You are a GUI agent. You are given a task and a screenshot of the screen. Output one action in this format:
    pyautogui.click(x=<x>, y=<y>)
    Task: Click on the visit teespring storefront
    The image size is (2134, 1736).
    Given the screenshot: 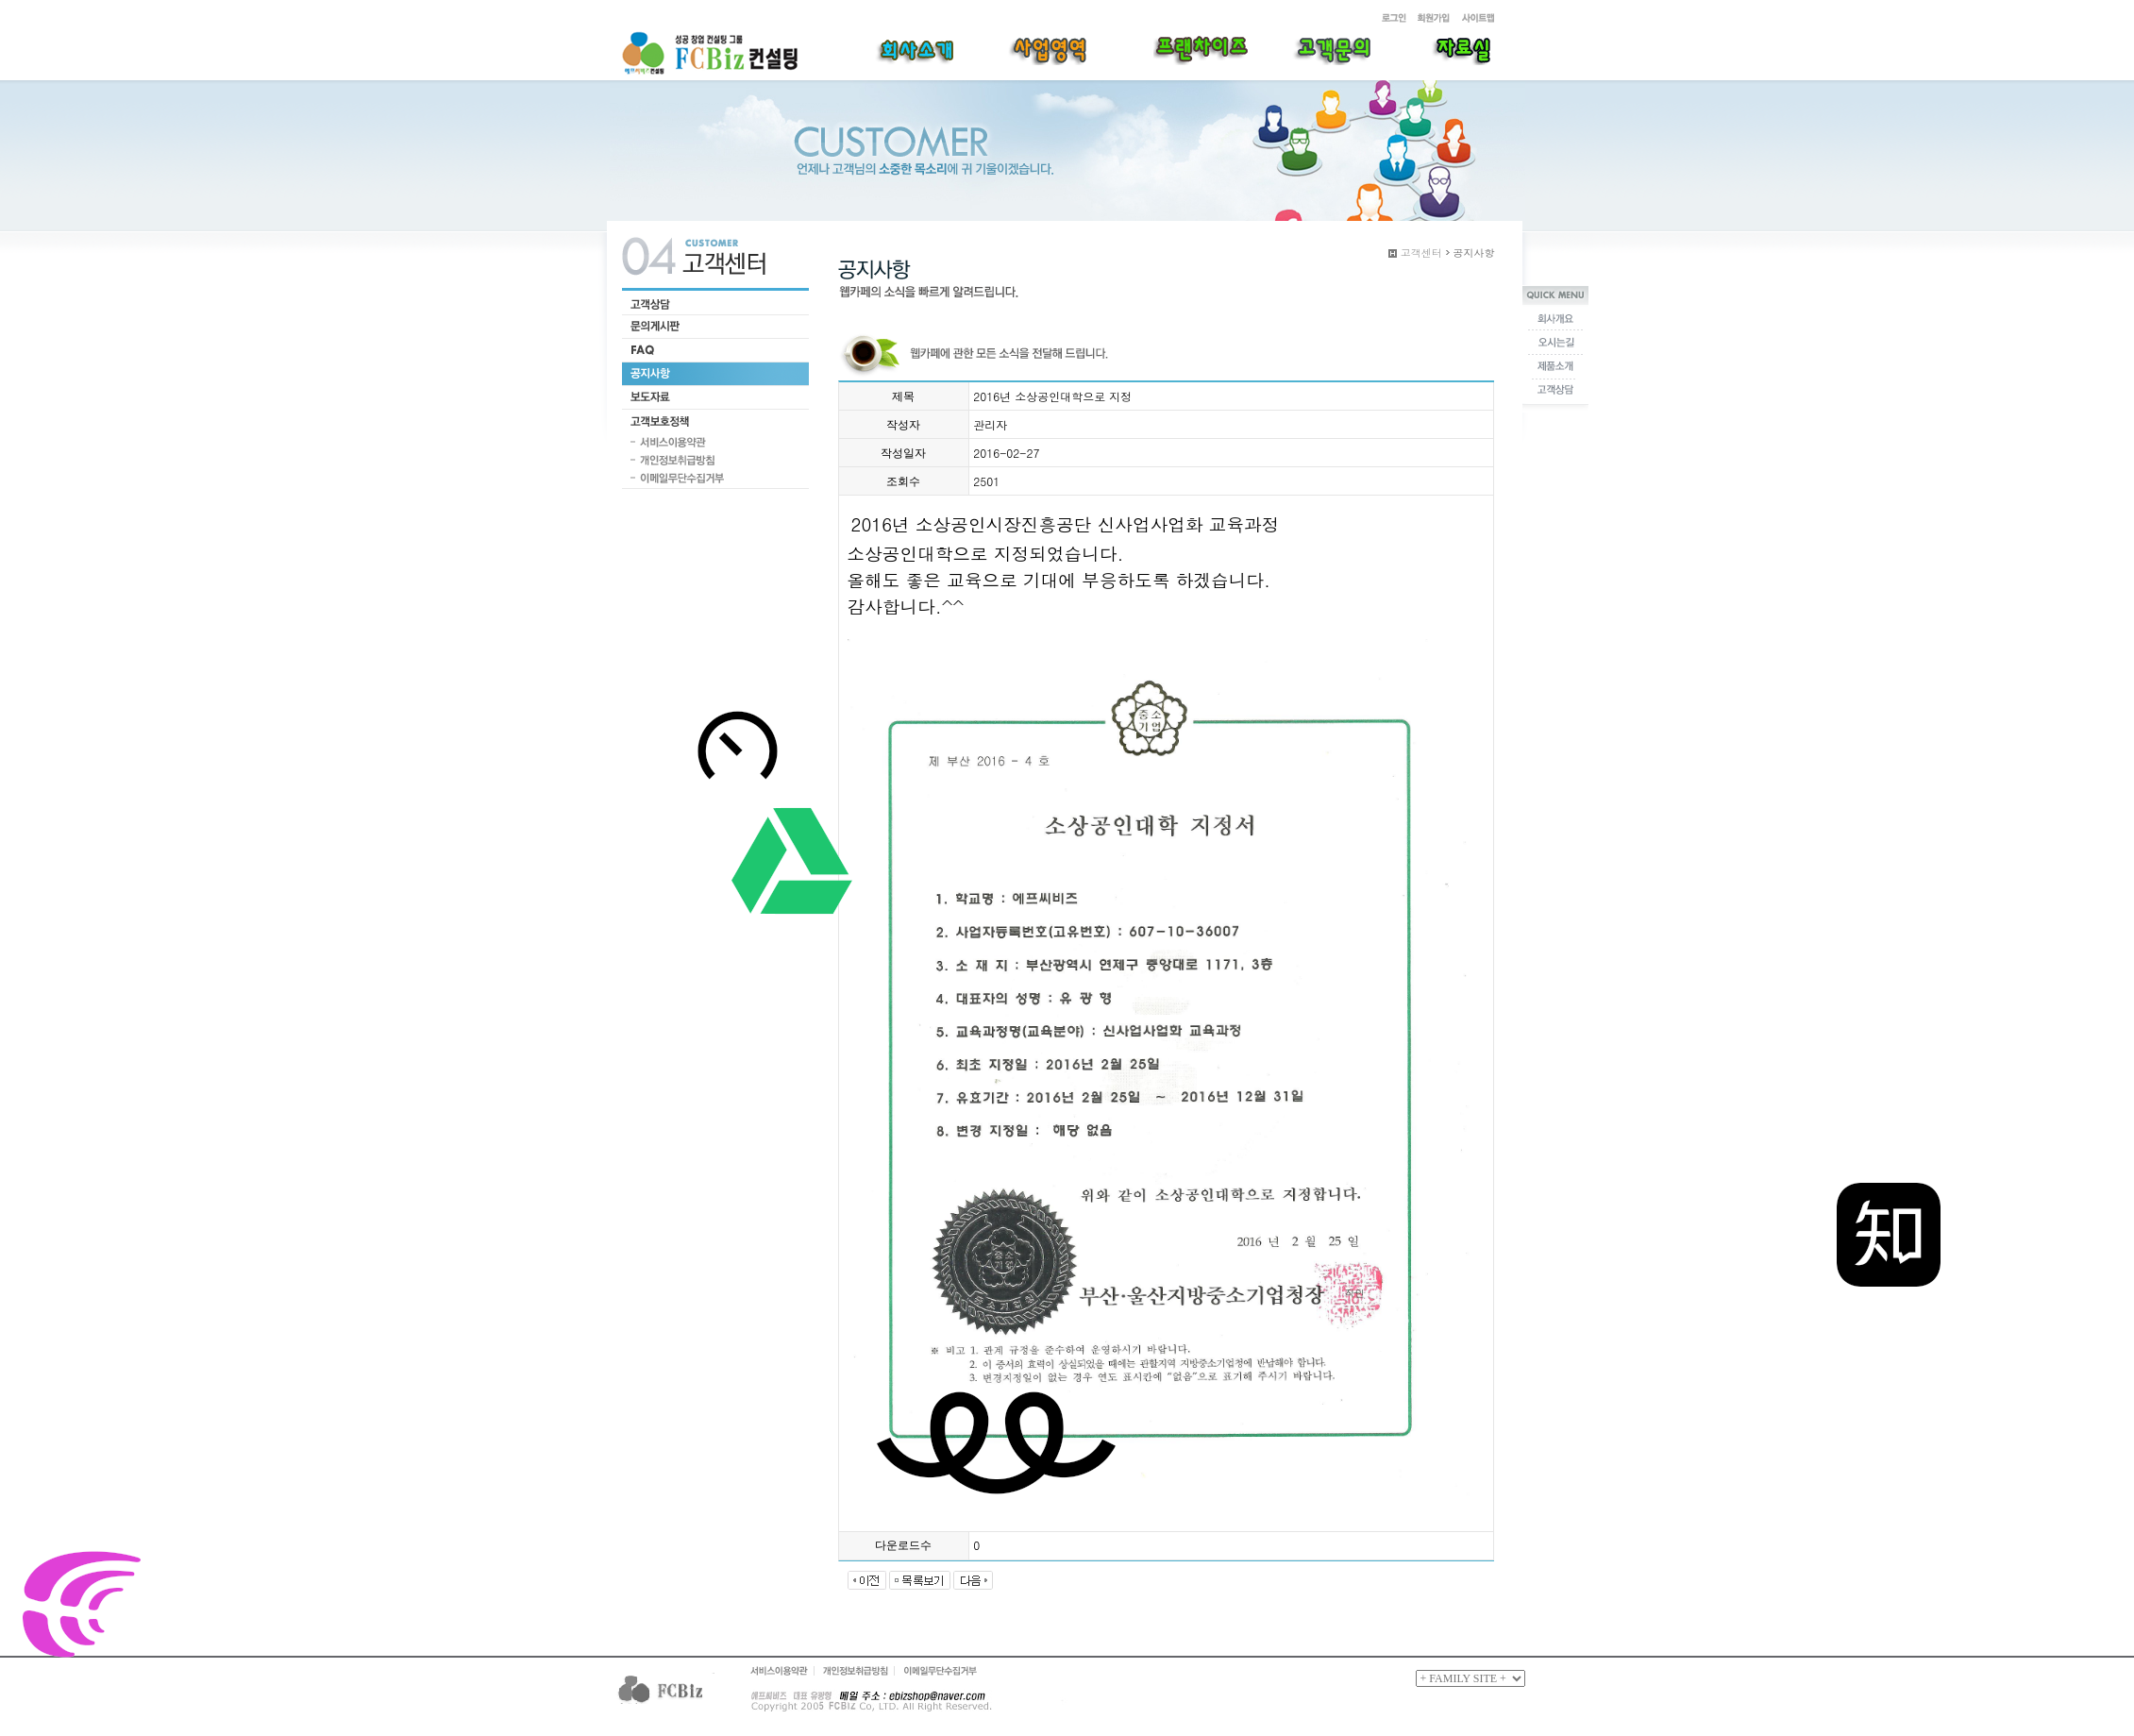 What is the action you would take?
    pyautogui.click(x=996, y=1442)
    